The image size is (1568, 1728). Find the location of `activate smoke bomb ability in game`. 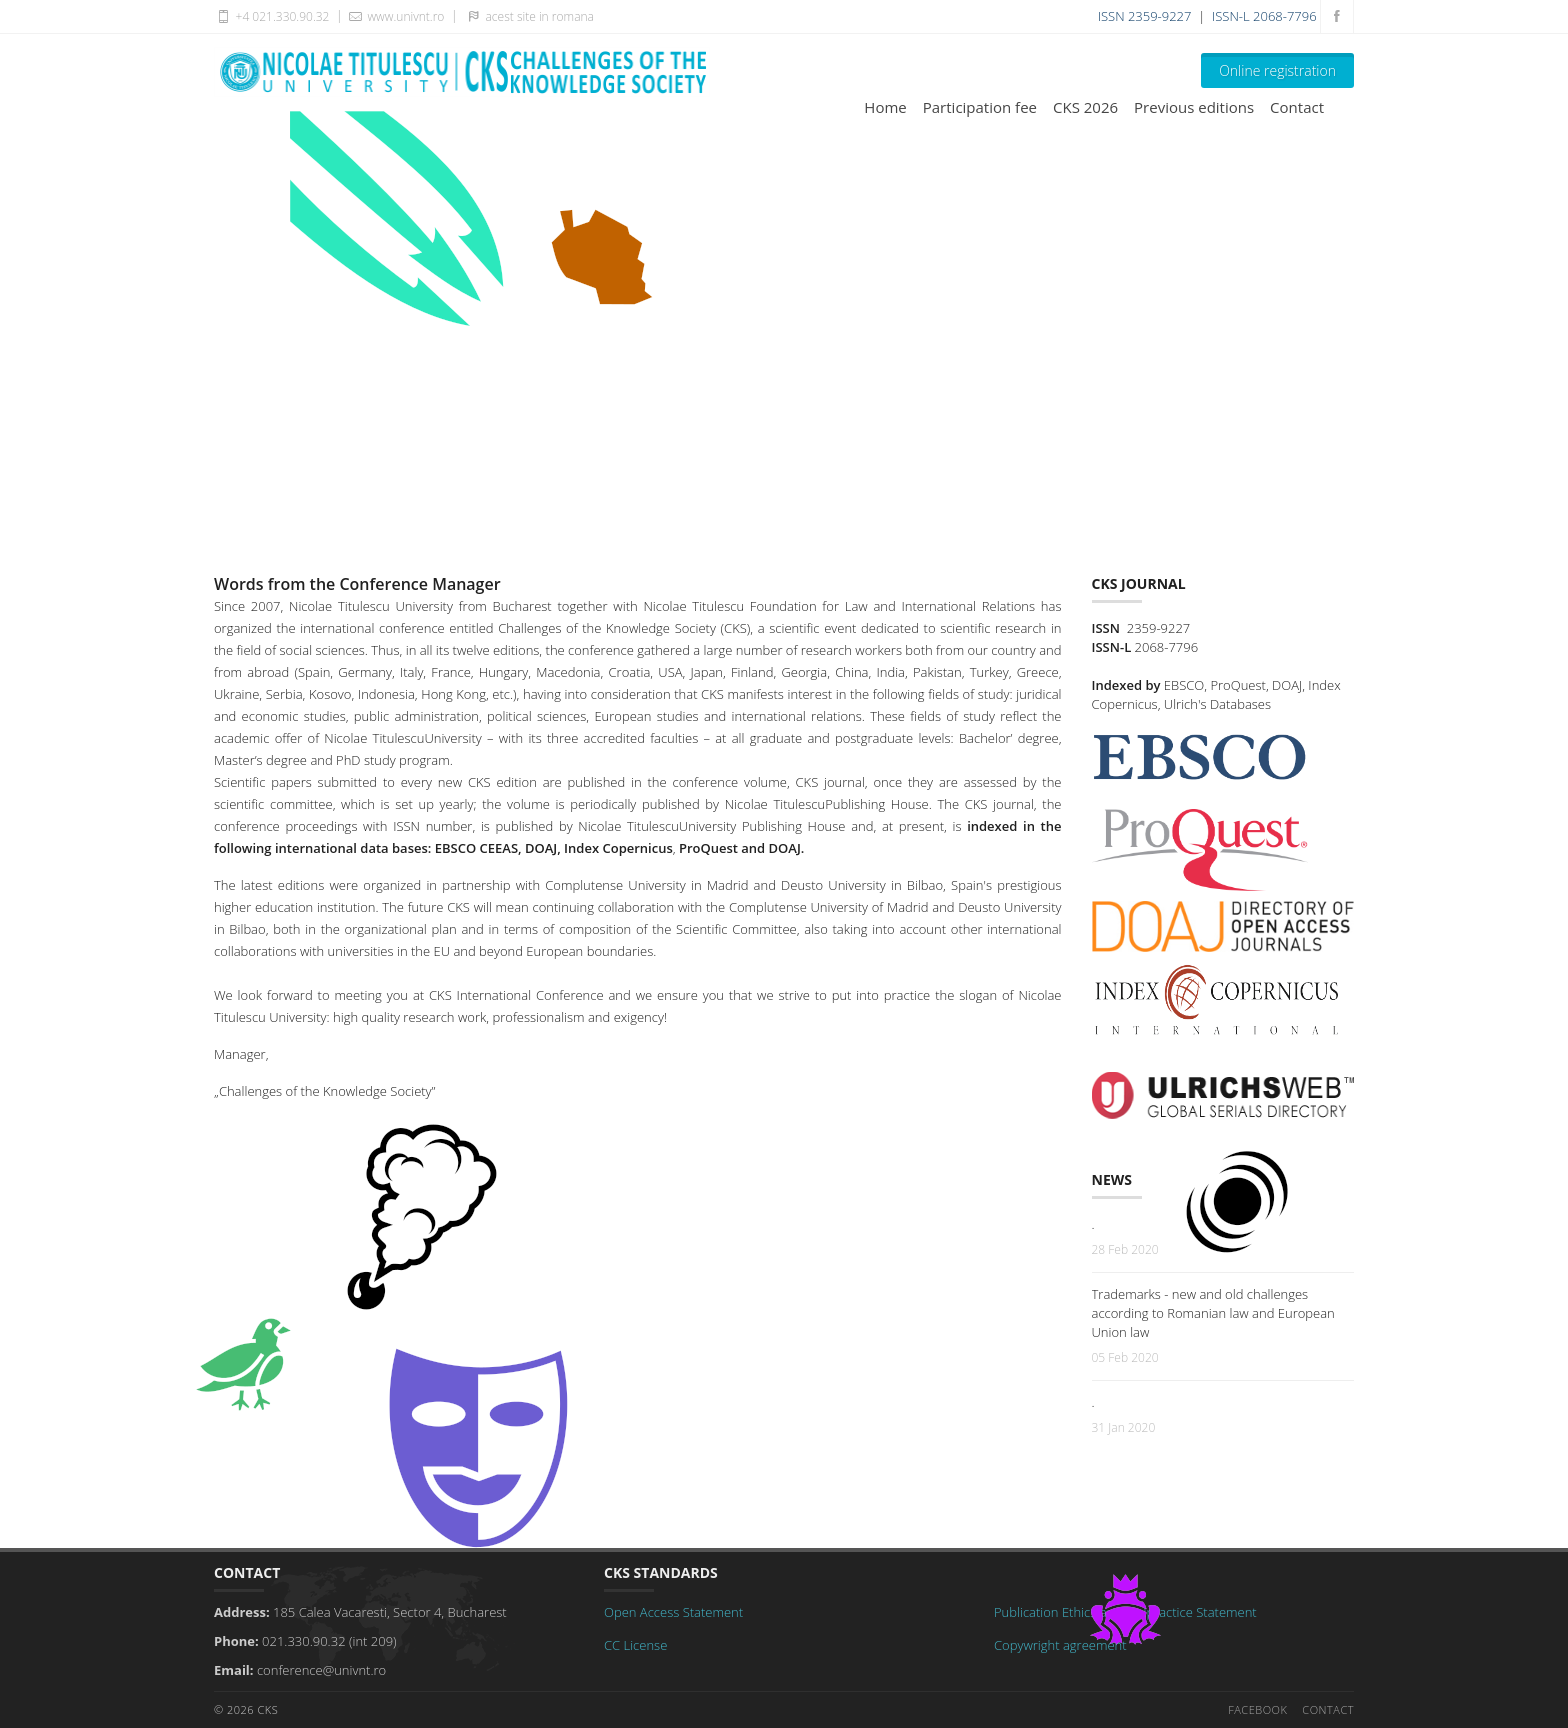

activate smoke bomb ability in game is located at coordinates (422, 1217).